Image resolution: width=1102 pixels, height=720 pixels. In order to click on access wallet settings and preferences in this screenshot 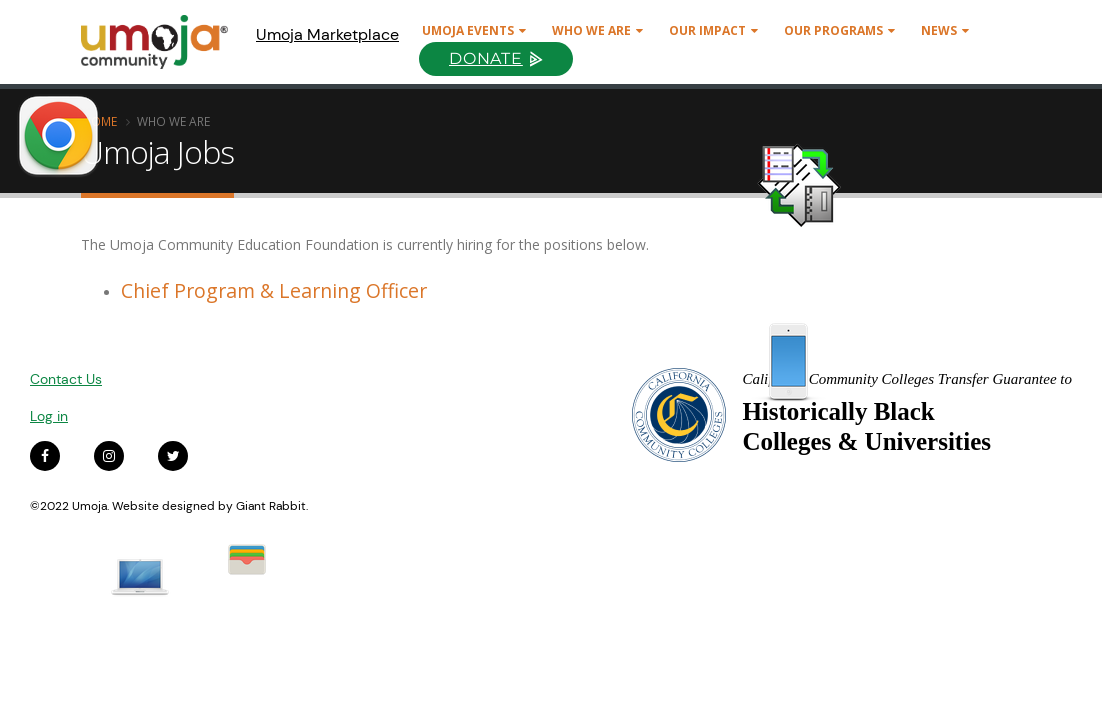, I will do `click(247, 559)`.